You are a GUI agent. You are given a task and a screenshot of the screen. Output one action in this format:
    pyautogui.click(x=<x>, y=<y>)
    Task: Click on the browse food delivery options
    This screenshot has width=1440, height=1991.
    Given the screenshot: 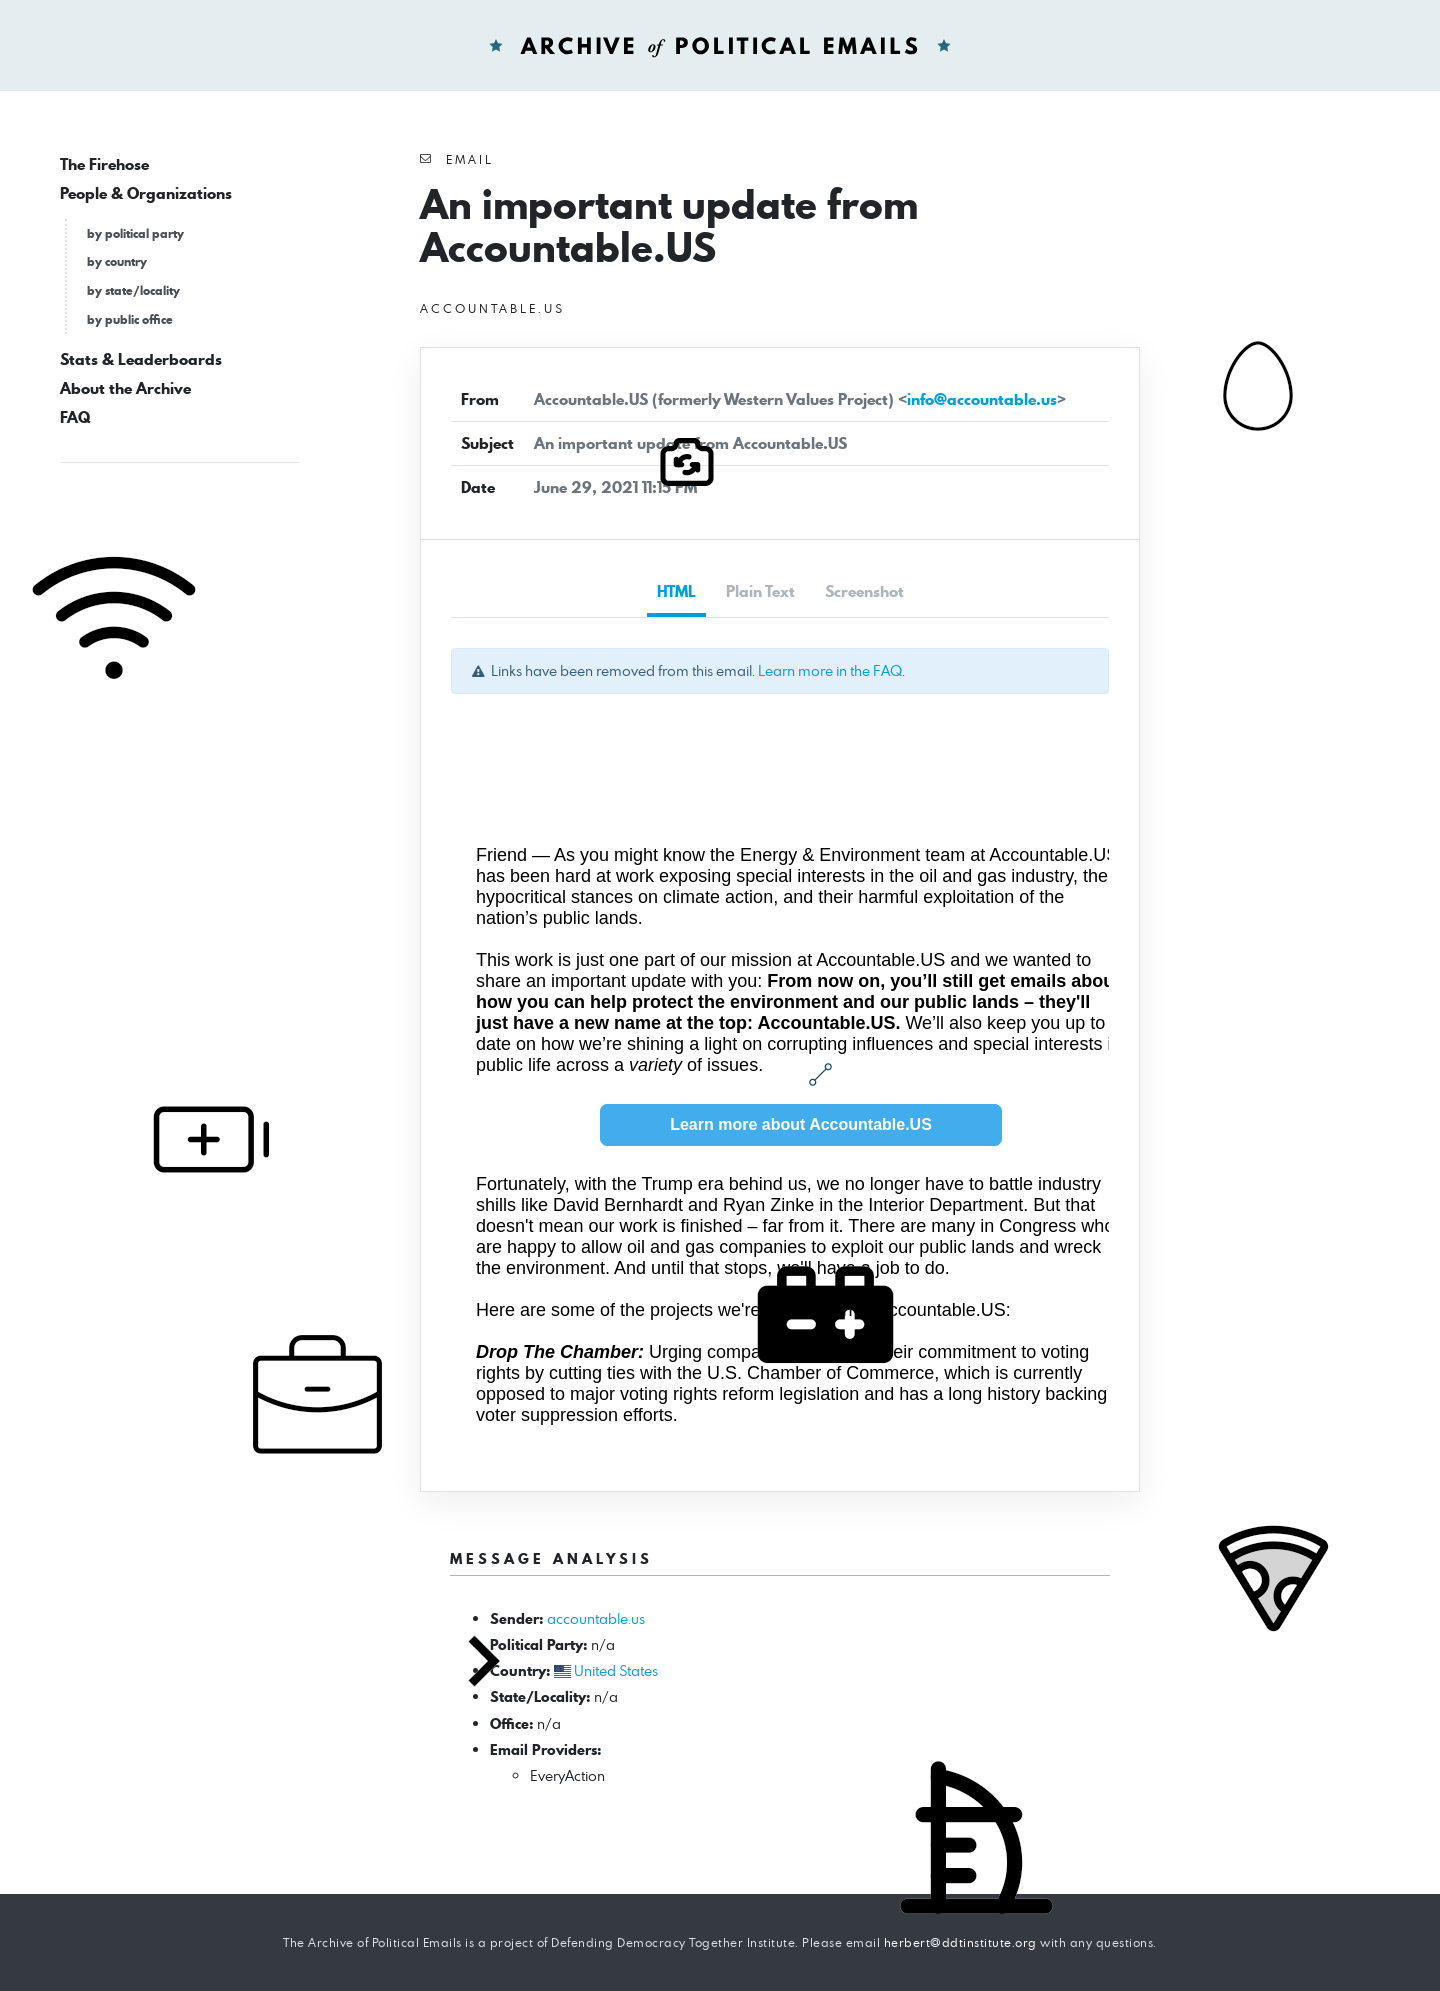 What is the action you would take?
    pyautogui.click(x=1273, y=1576)
    